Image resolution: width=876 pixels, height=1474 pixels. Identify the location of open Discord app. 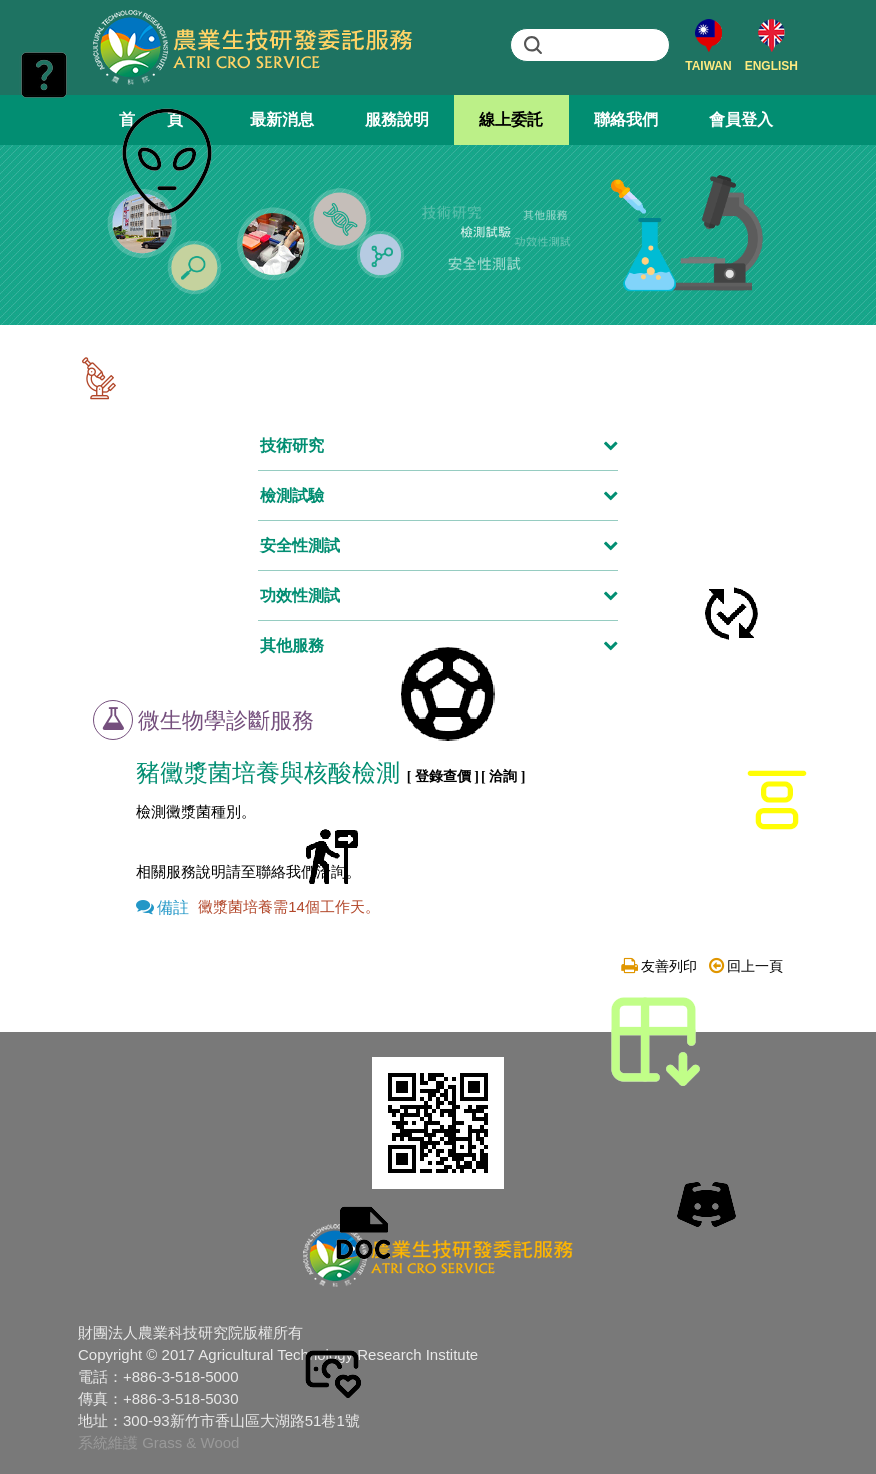
(706, 1203).